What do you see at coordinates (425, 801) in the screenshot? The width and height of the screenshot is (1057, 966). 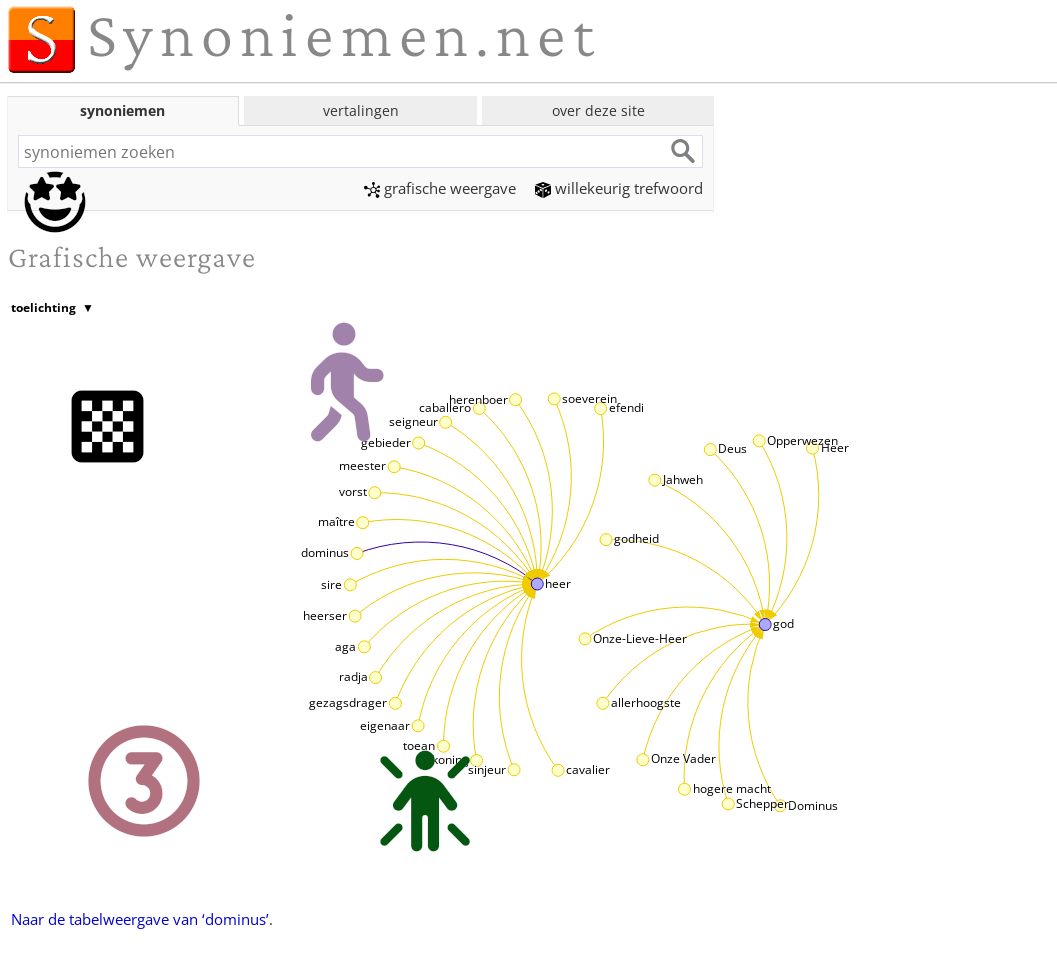 I see `view user presence or active status` at bounding box center [425, 801].